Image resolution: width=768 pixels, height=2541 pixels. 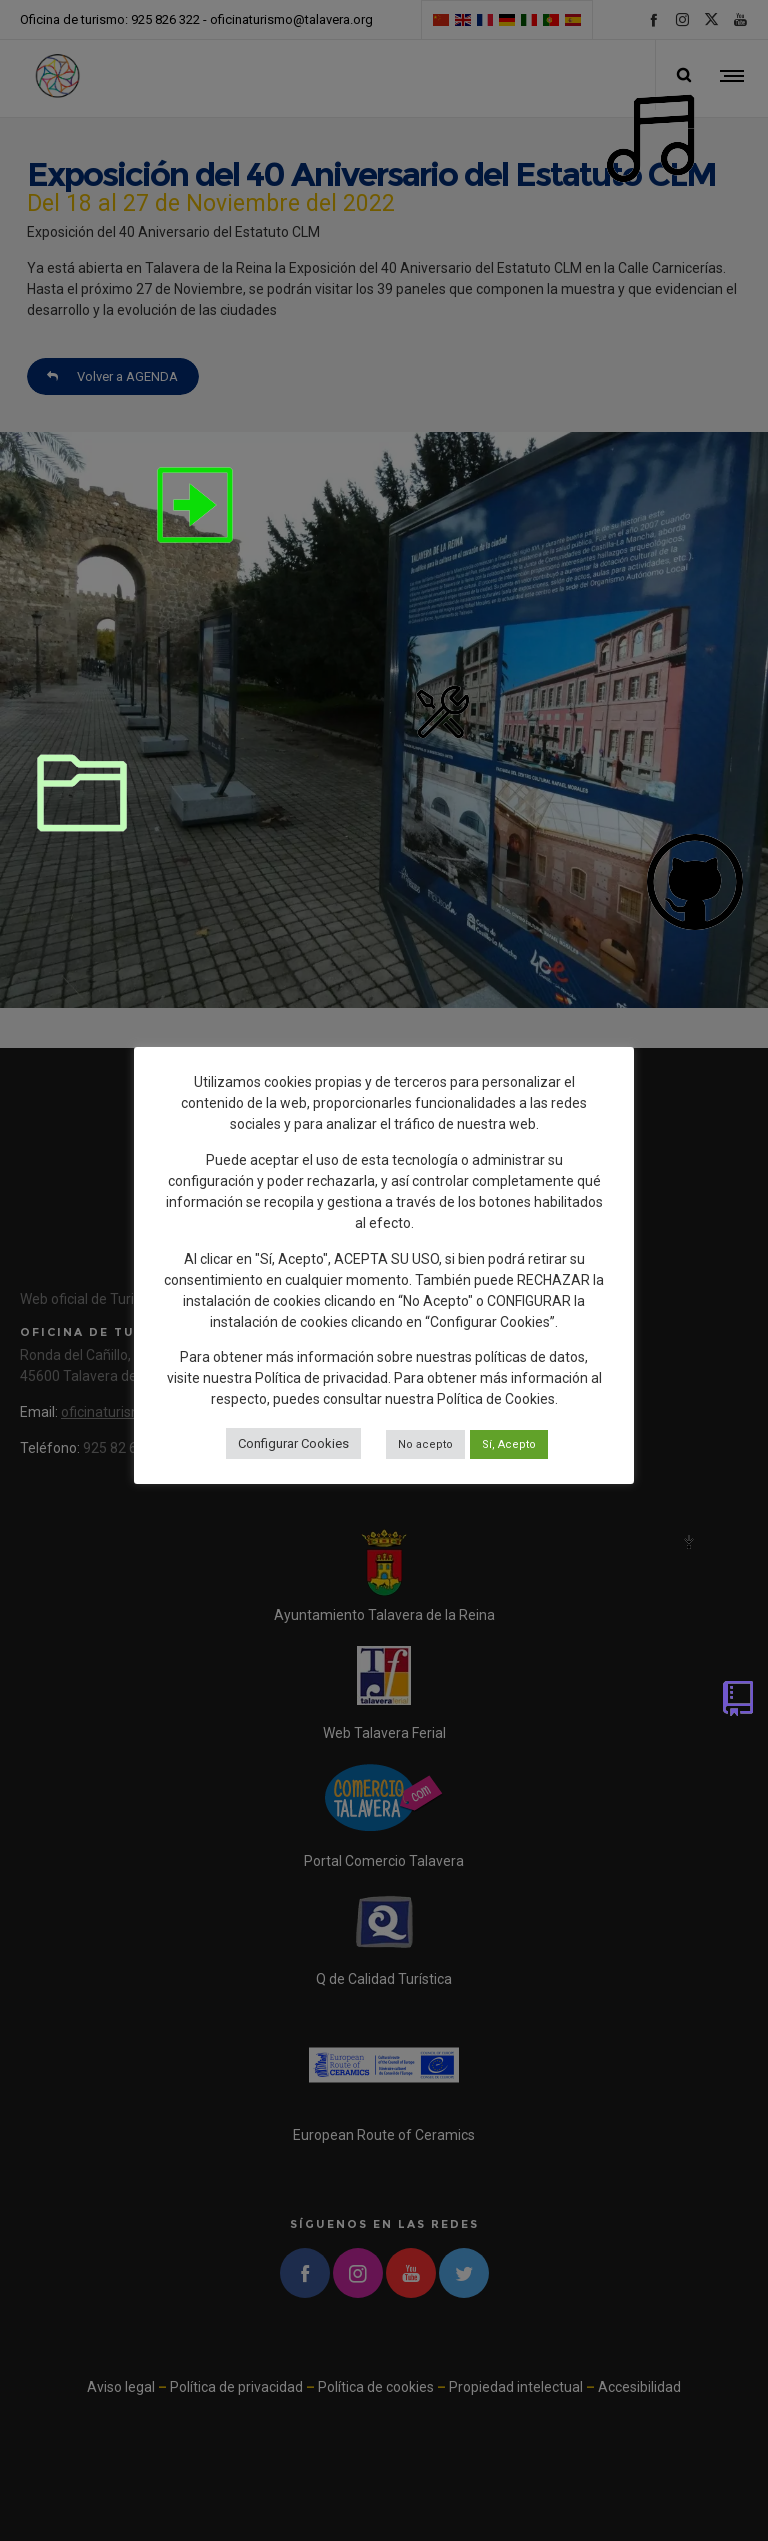 What do you see at coordinates (195, 505) in the screenshot?
I see `indicates a file has been renamed in version control` at bounding box center [195, 505].